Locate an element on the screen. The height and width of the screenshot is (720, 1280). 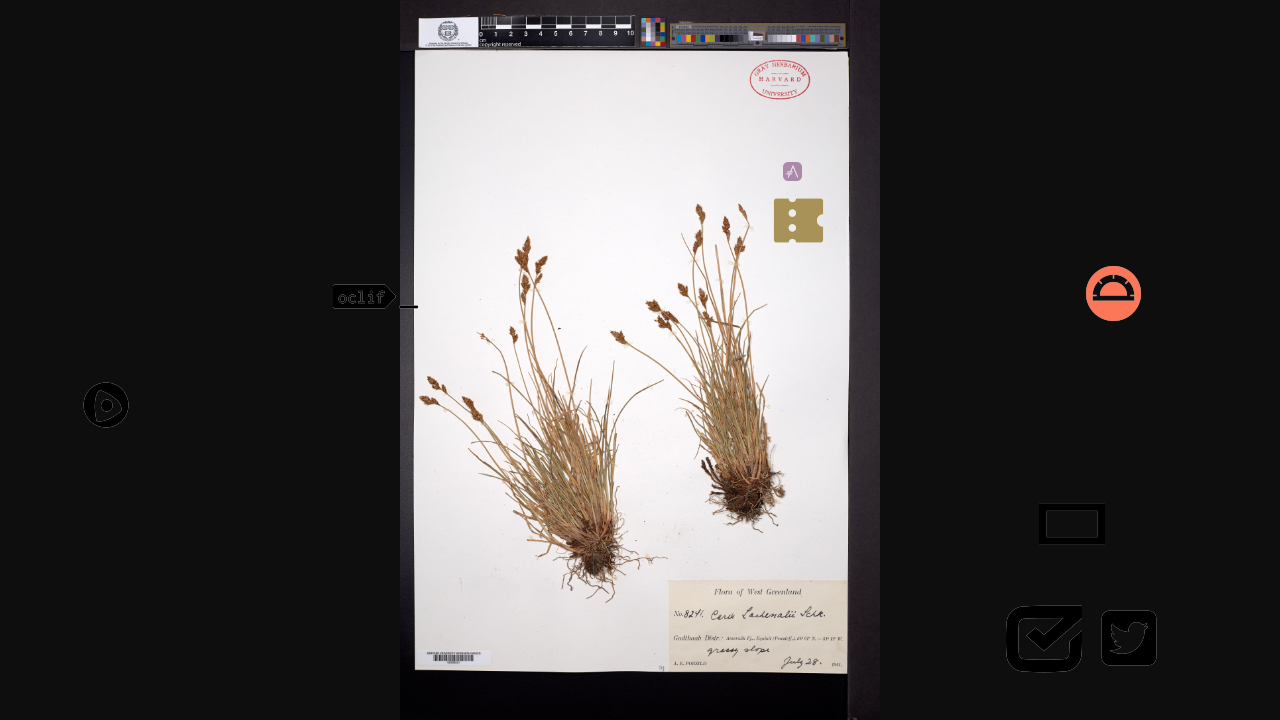
helpdesk logo - customer support platform is located at coordinates (1044, 639).